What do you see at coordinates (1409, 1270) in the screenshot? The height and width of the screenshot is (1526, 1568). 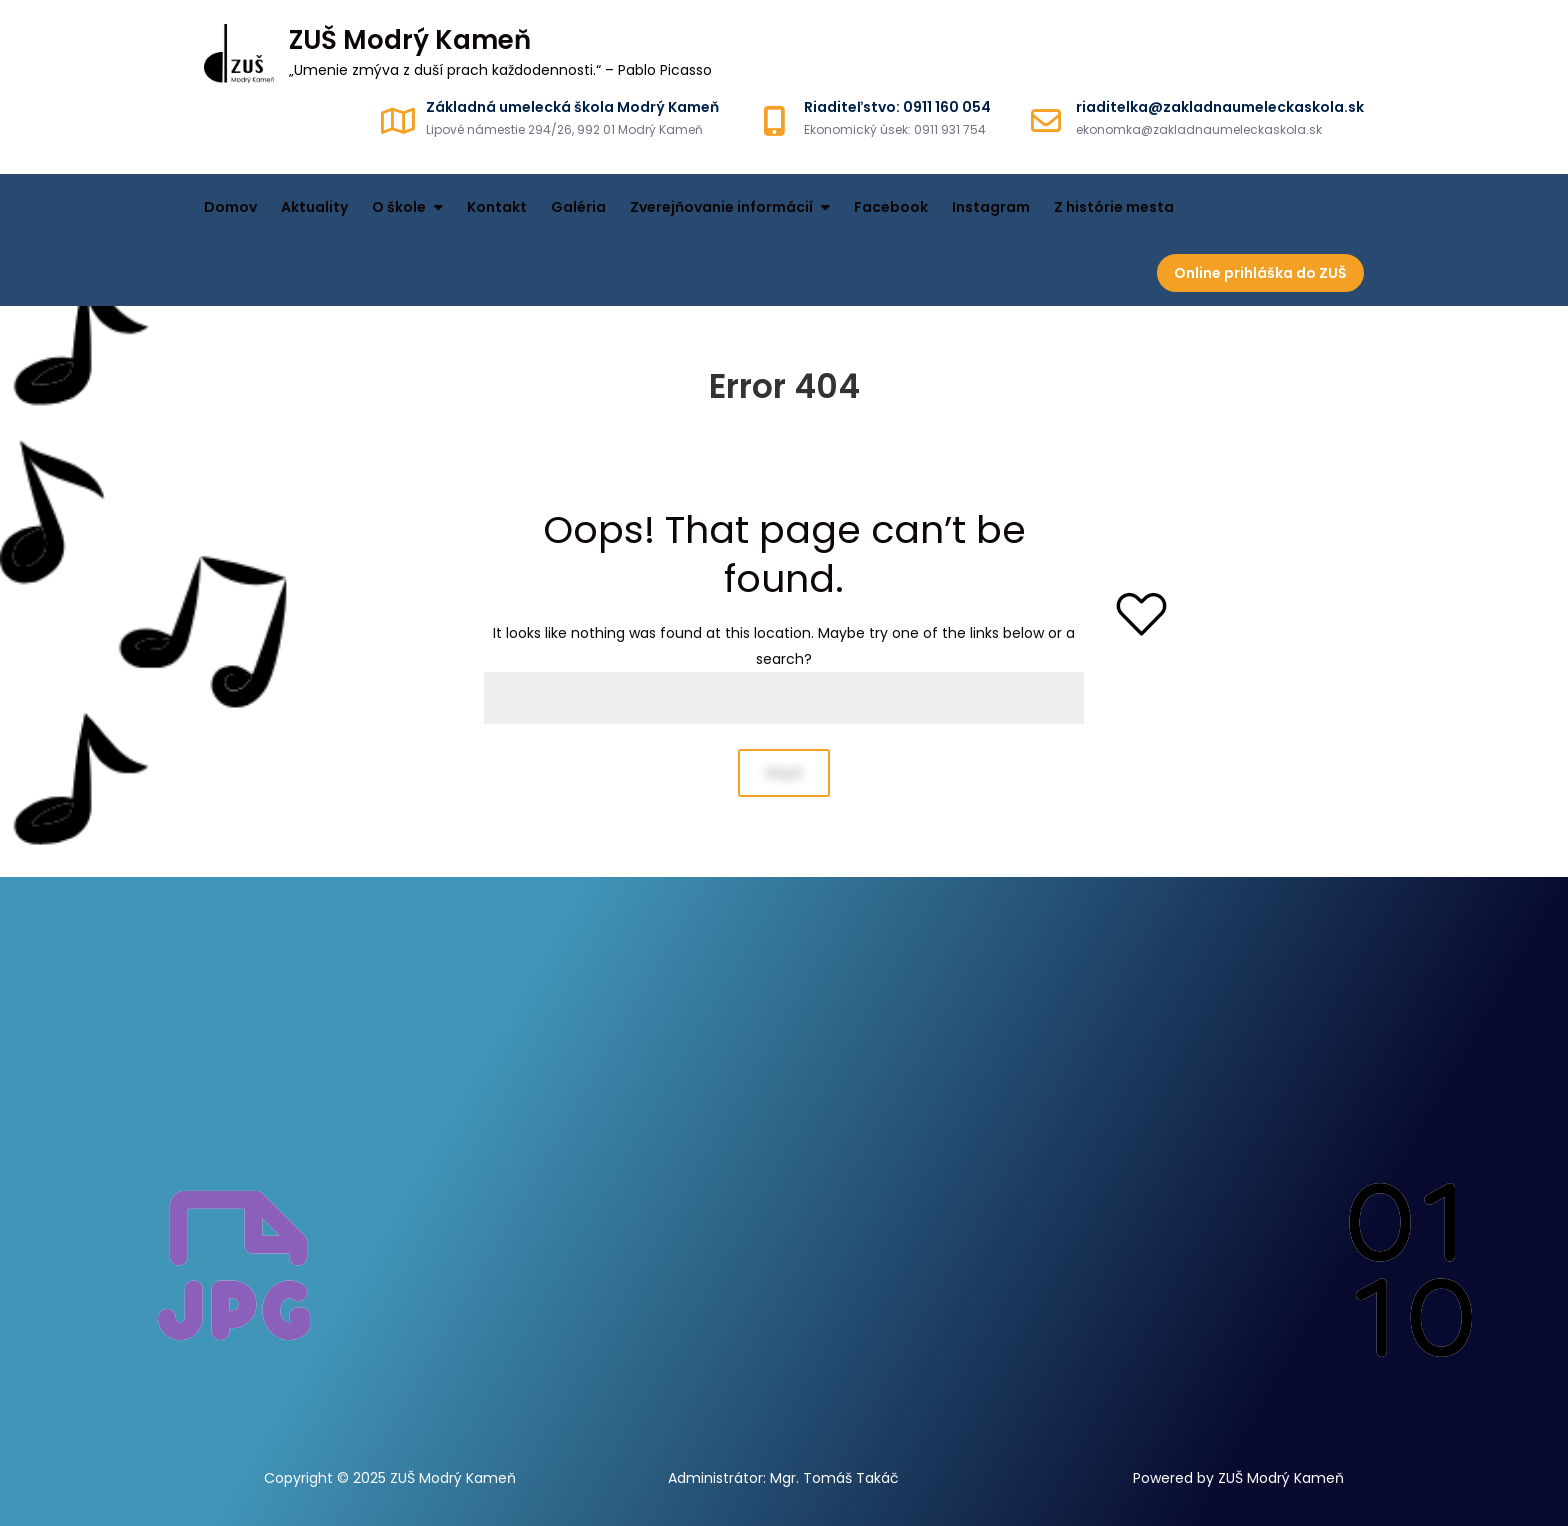 I see `view or access binary/code data` at bounding box center [1409, 1270].